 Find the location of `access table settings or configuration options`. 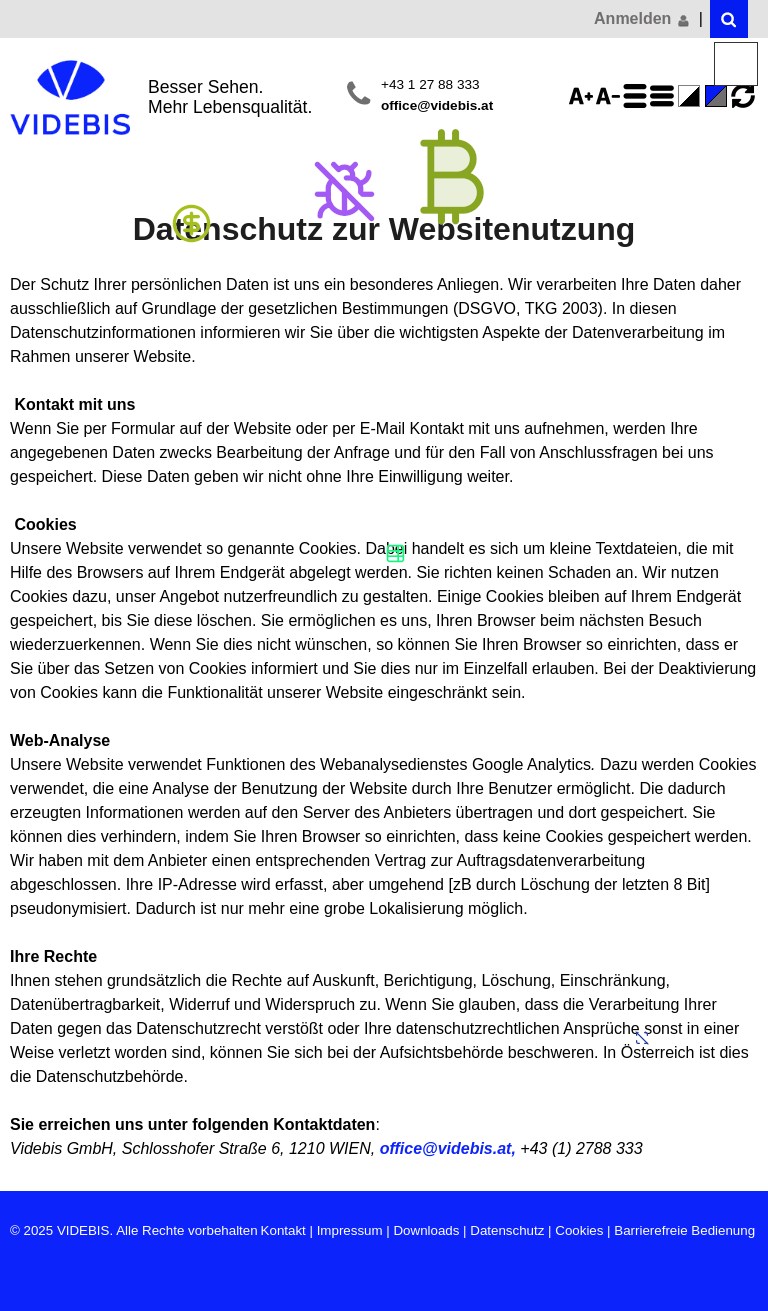

access table settings or configuration options is located at coordinates (395, 553).